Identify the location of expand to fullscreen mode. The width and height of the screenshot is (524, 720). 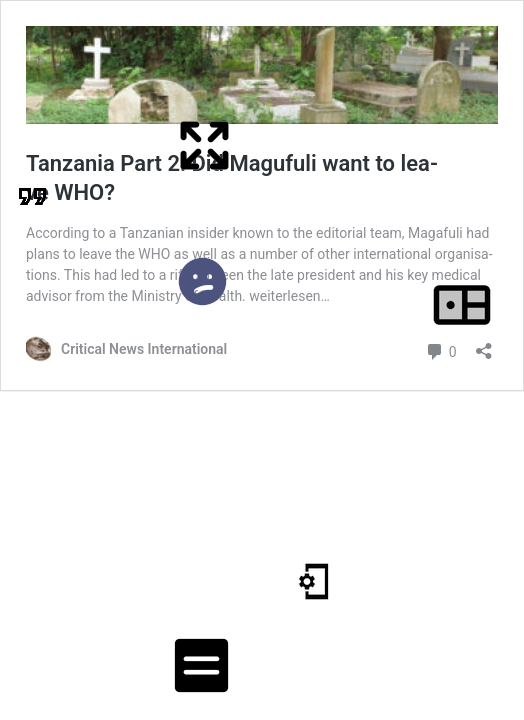
(204, 145).